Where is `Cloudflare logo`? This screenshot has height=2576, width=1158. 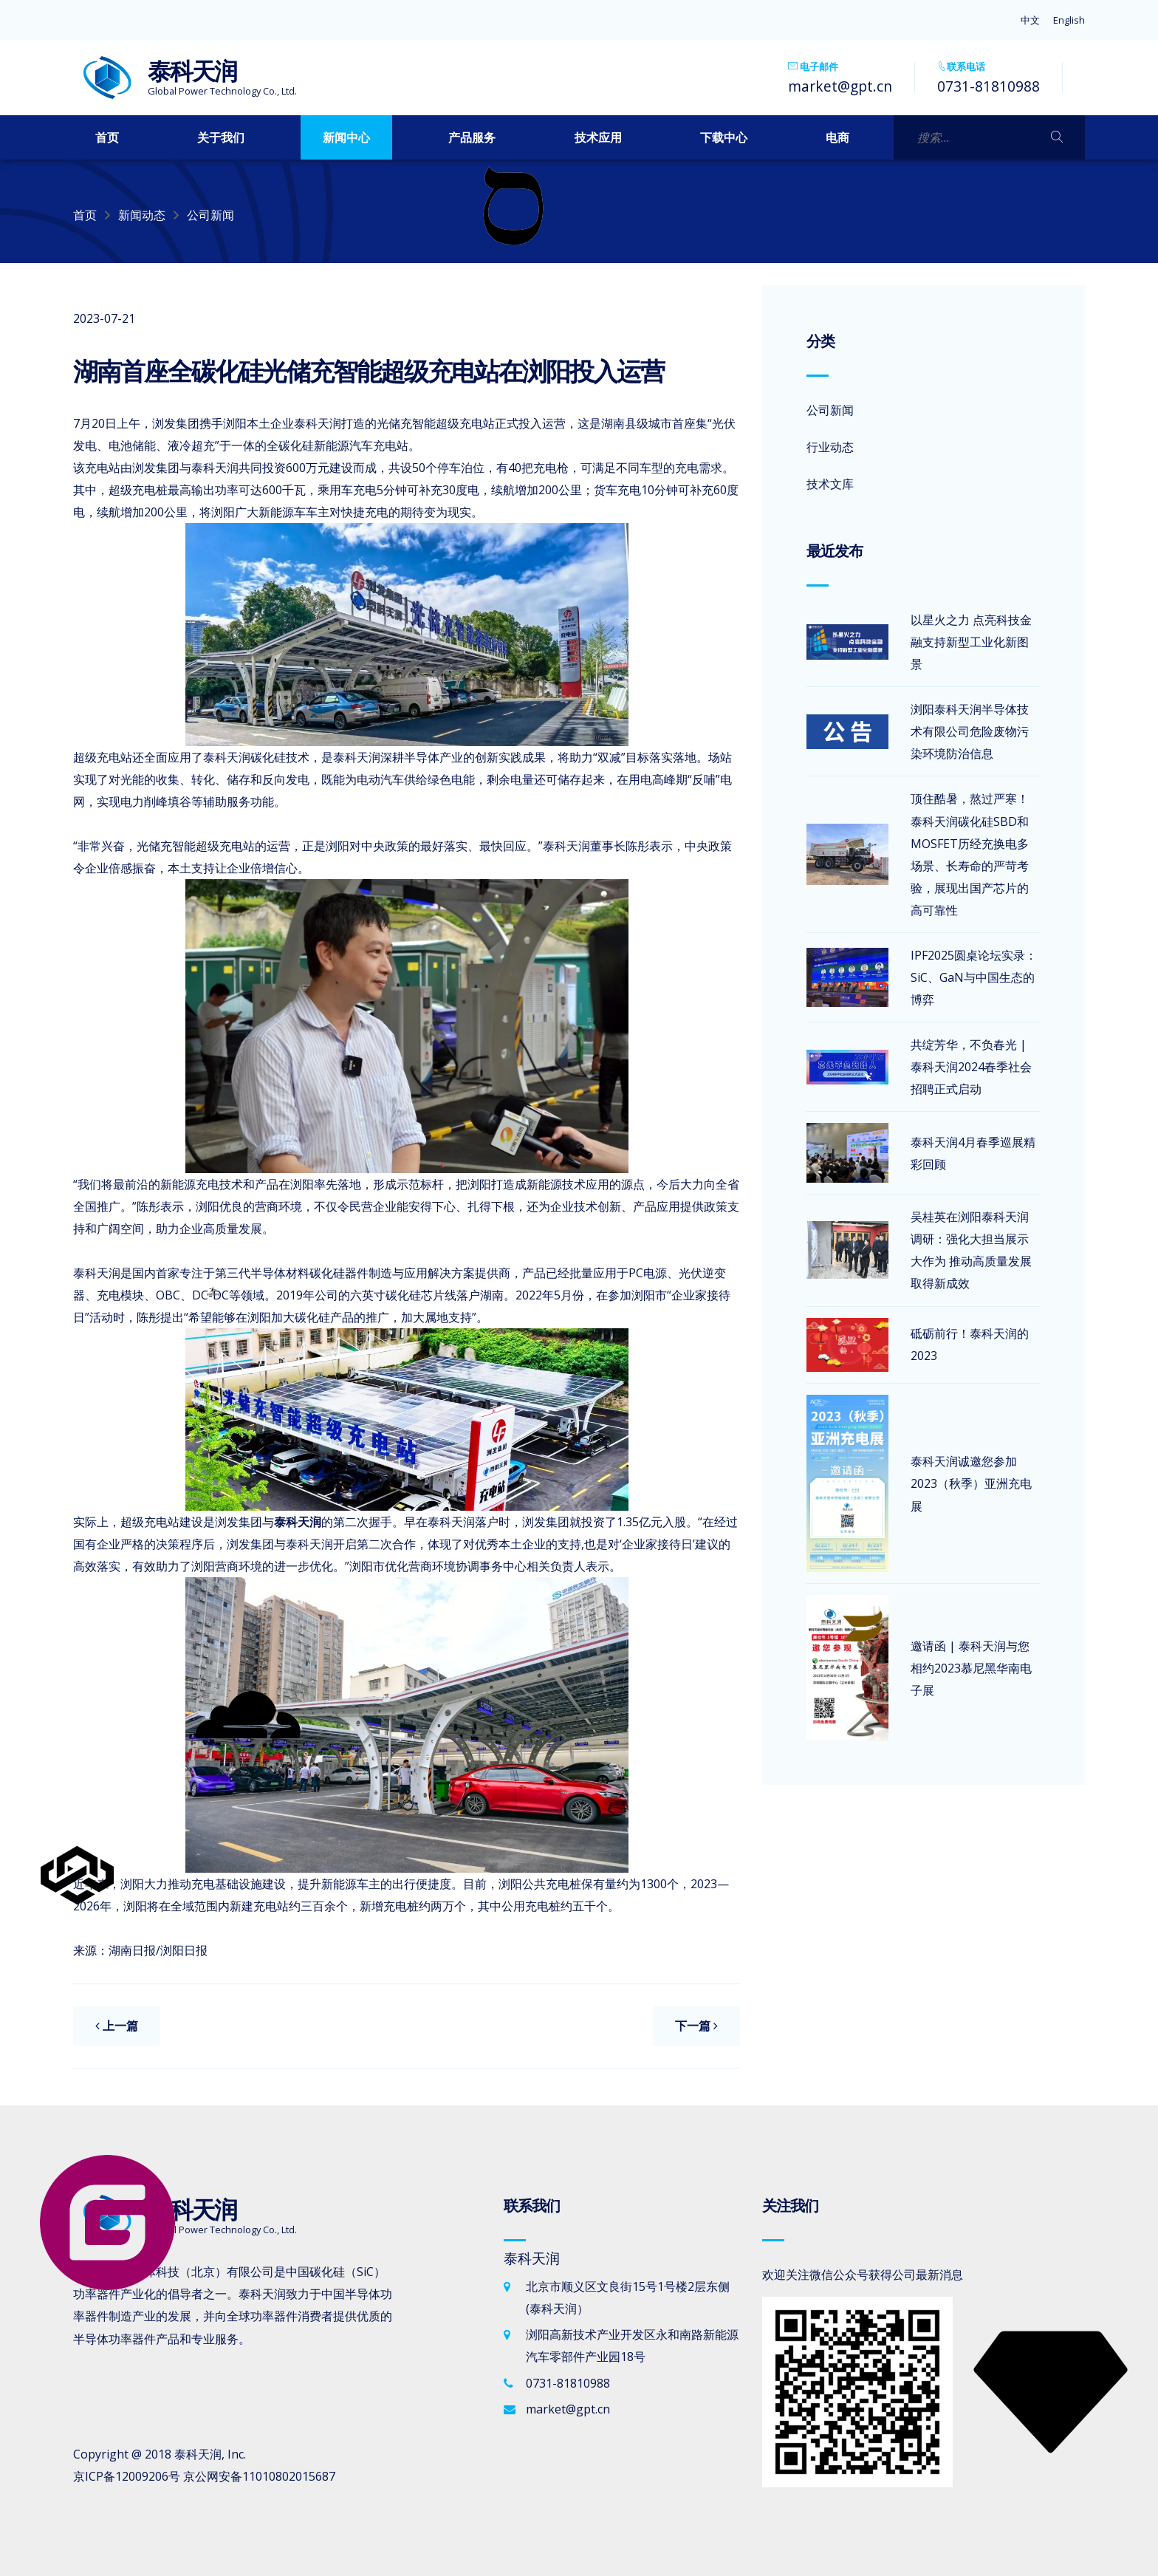 Cloudflare logo is located at coordinates (247, 1717).